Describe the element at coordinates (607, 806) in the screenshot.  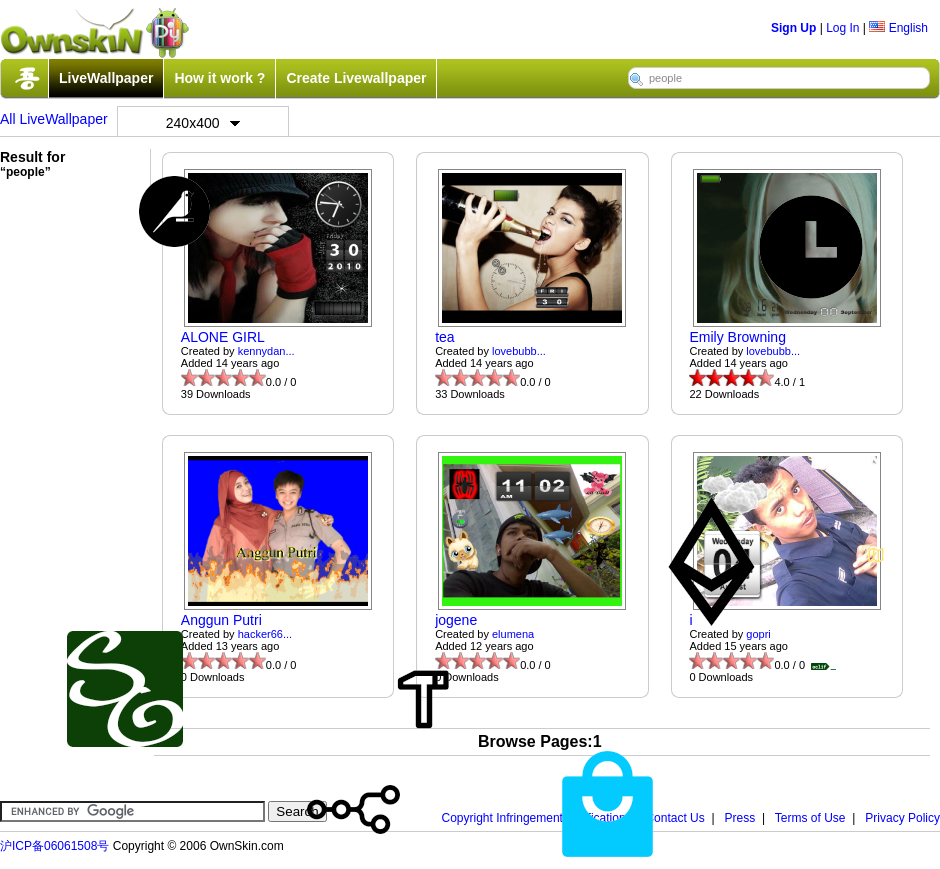
I see `view your shopping bag` at that location.